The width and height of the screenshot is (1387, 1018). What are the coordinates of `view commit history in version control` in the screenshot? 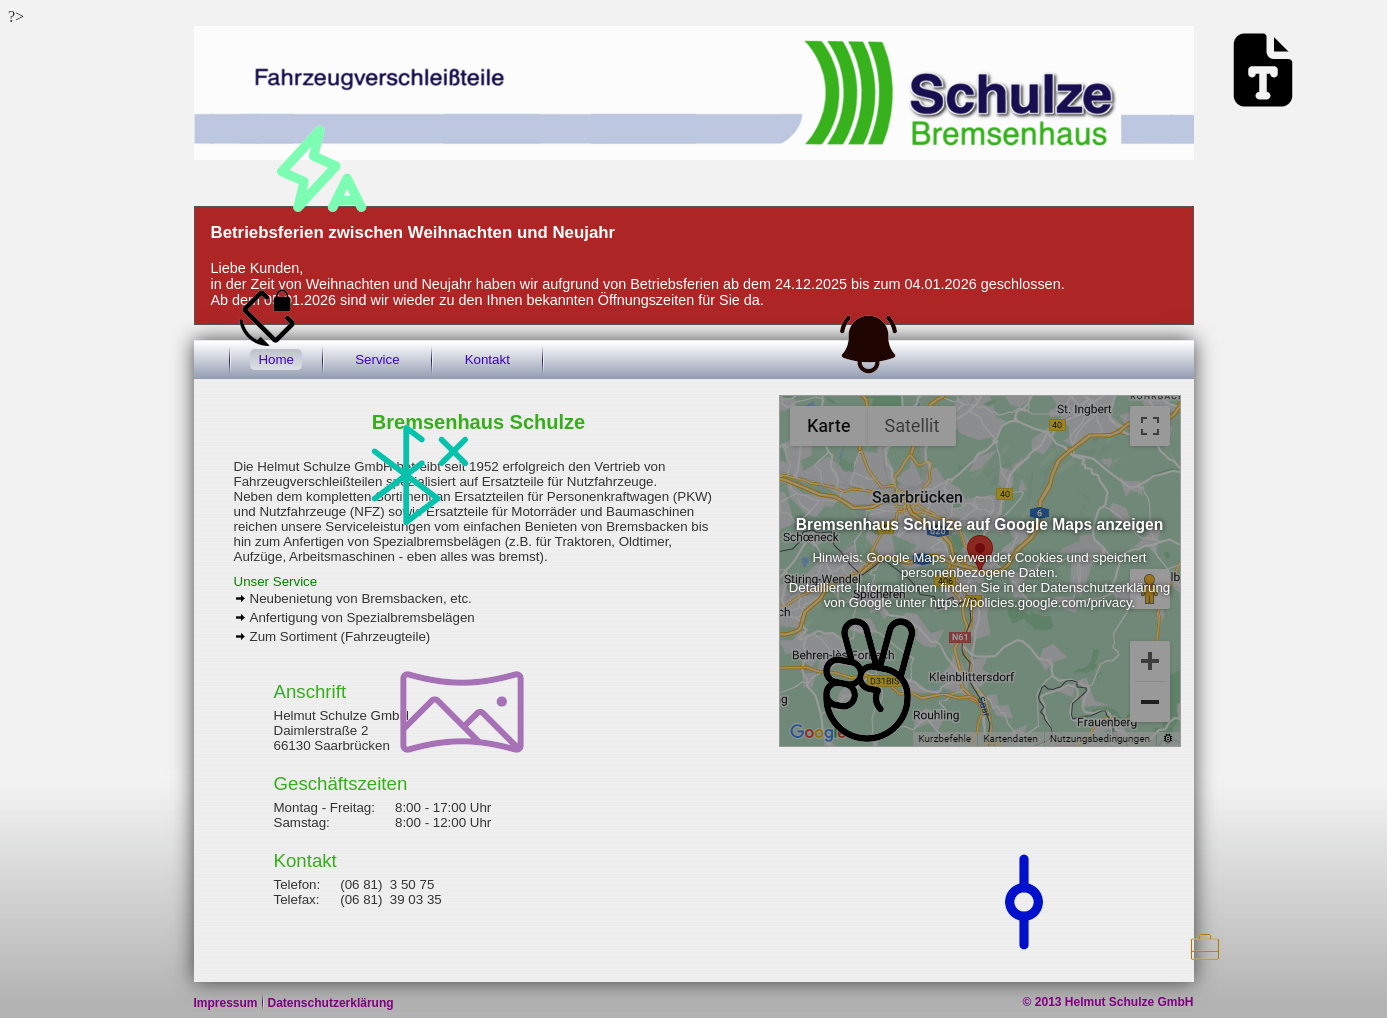 It's located at (1024, 902).